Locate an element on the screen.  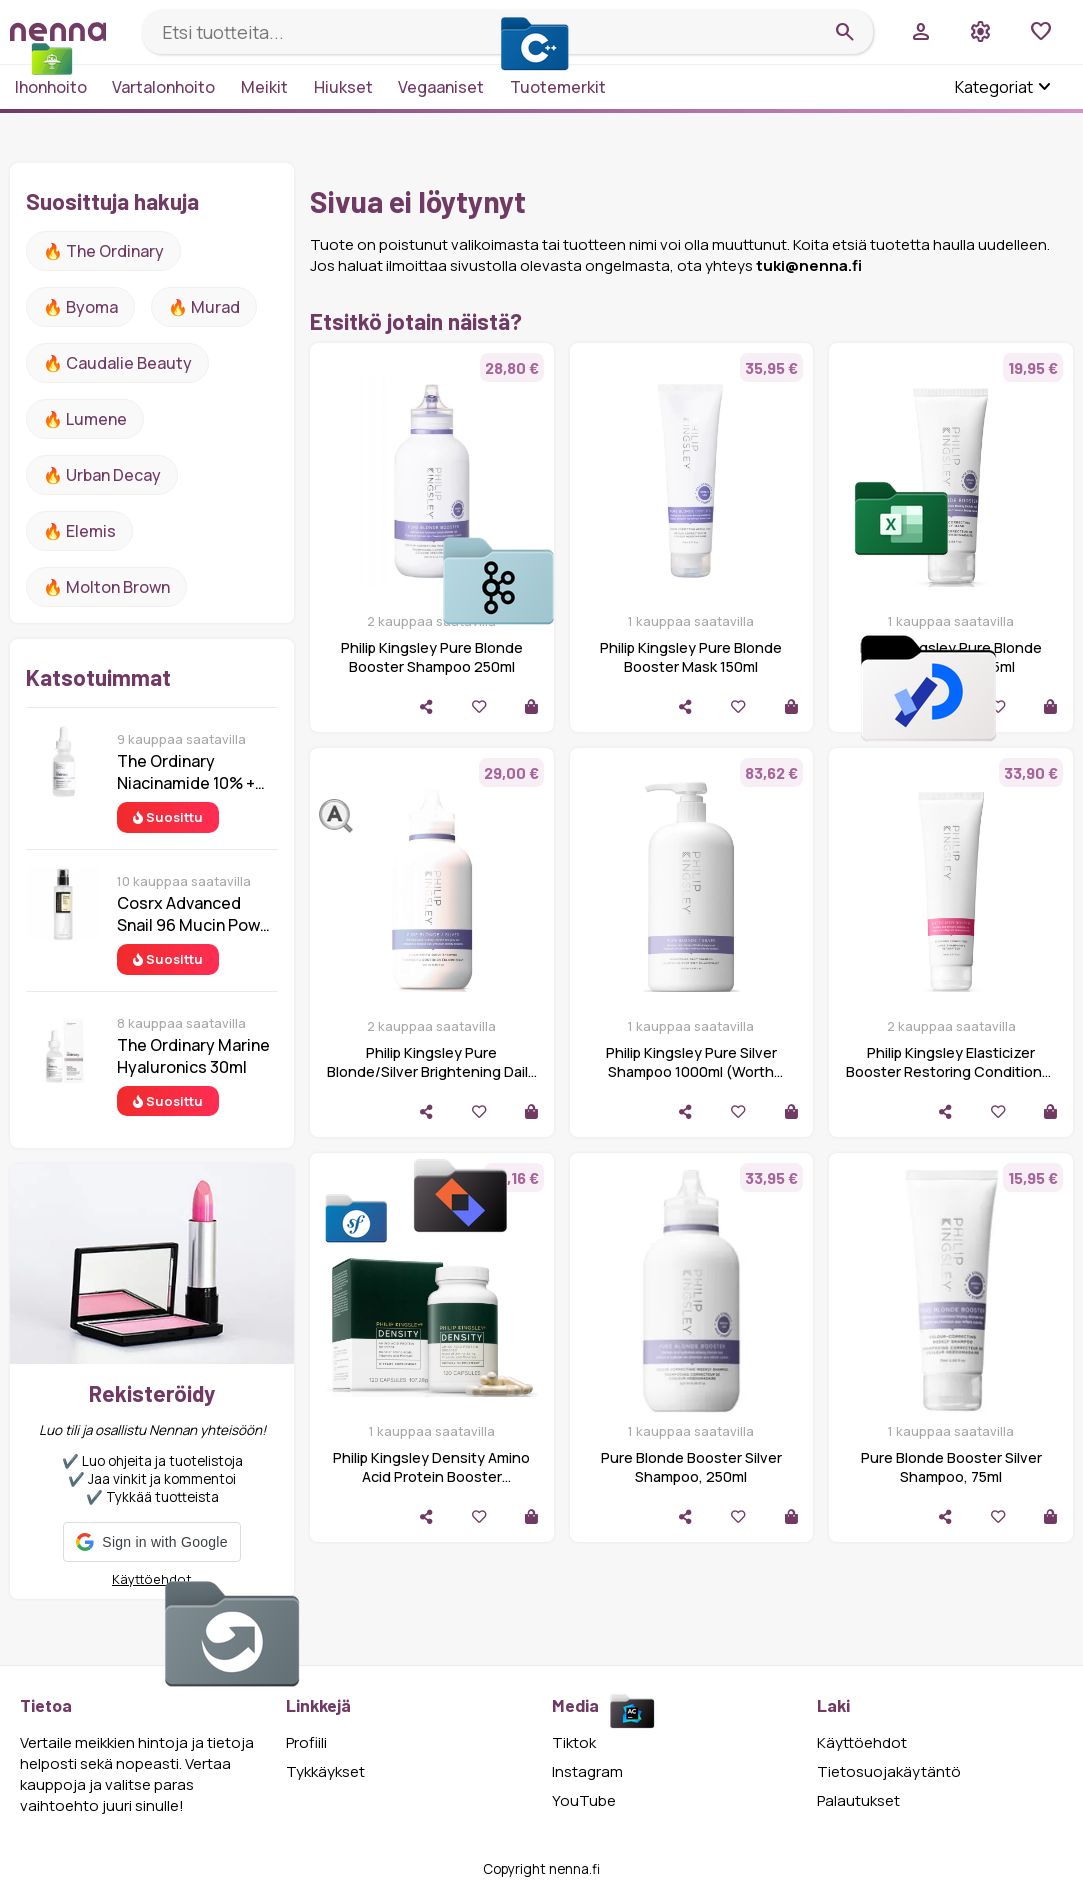
folder containing apache kafka configuration files is located at coordinates (498, 584).